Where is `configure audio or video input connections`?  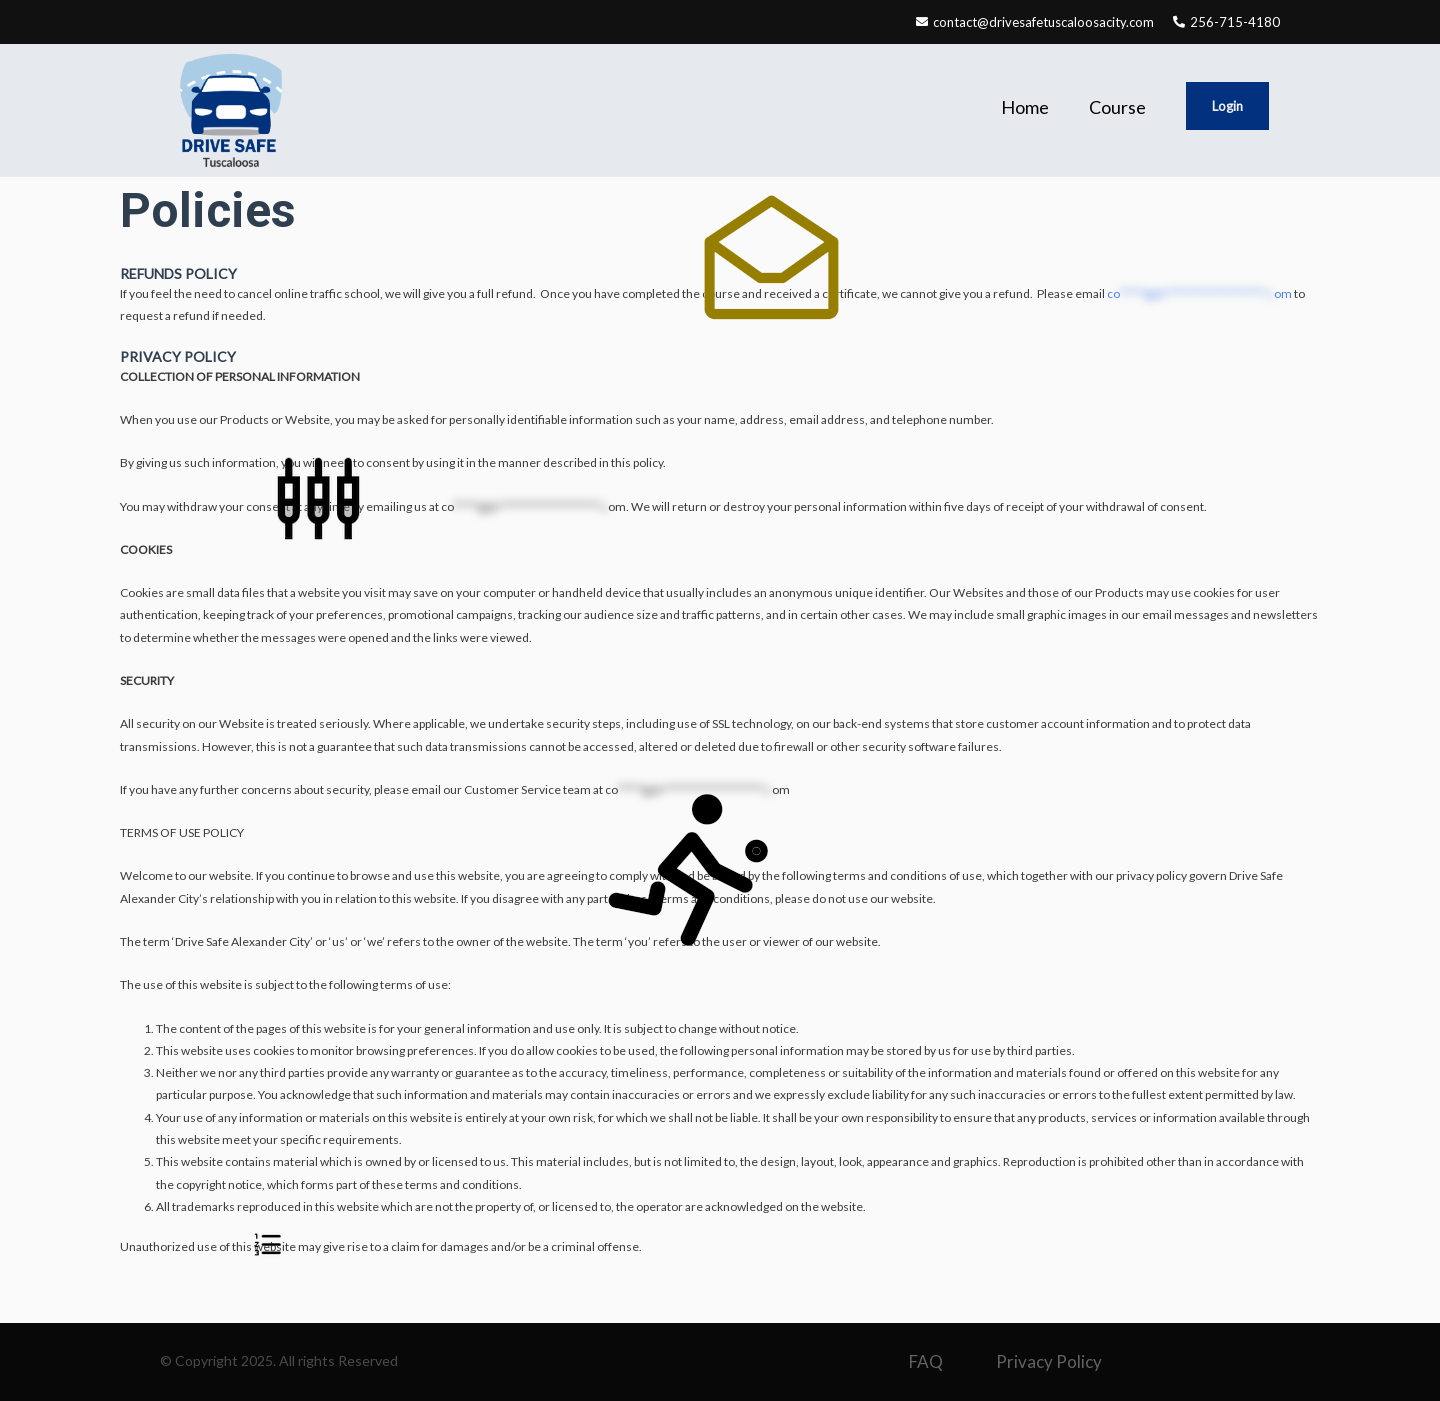 configure audio or video input connections is located at coordinates (318, 498).